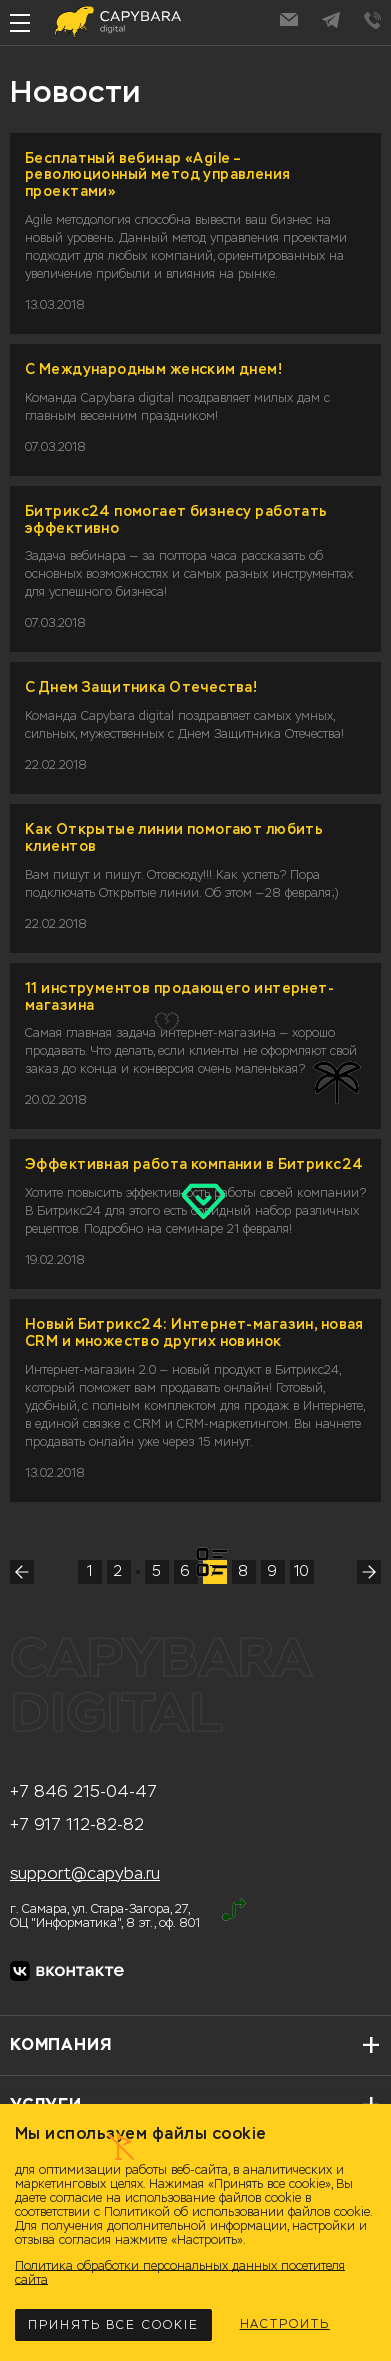 The image size is (391, 2361). What do you see at coordinates (167, 1022) in the screenshot?
I see `unlike or remove from favorites` at bounding box center [167, 1022].